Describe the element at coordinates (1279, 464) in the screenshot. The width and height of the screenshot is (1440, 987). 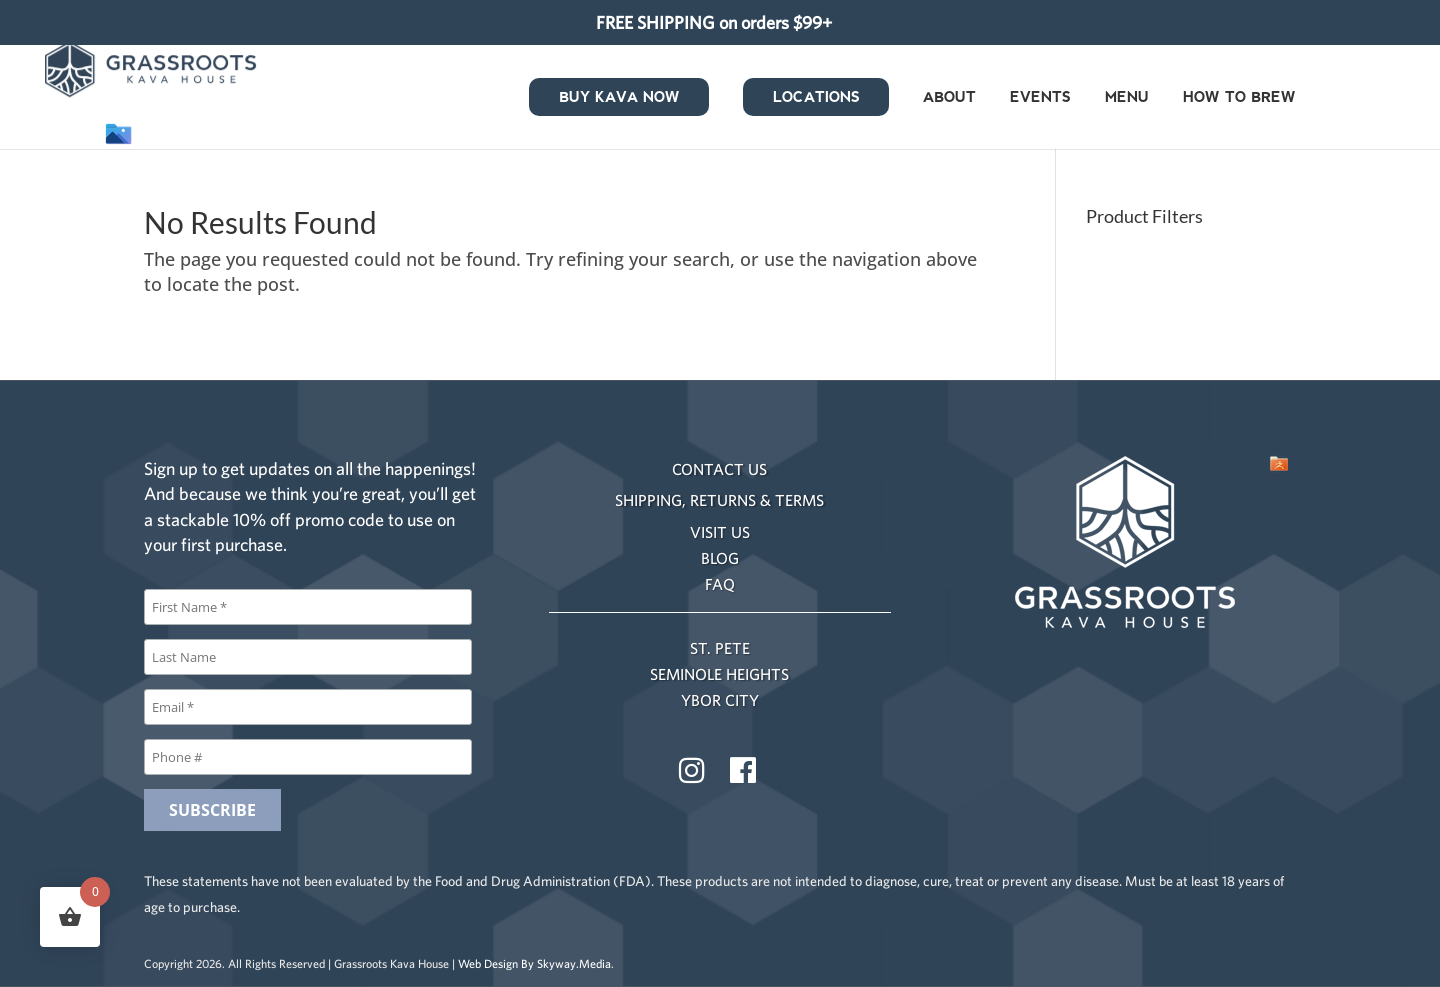
I see `open zbrush project files folder` at that location.